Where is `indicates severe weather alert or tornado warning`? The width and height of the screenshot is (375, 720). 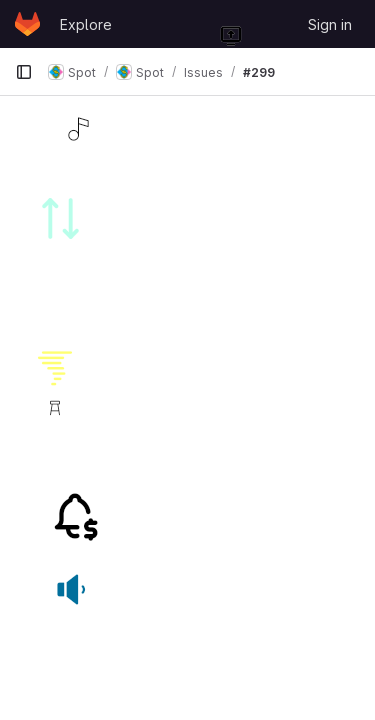
indicates severe weather alert or tornado warning is located at coordinates (55, 367).